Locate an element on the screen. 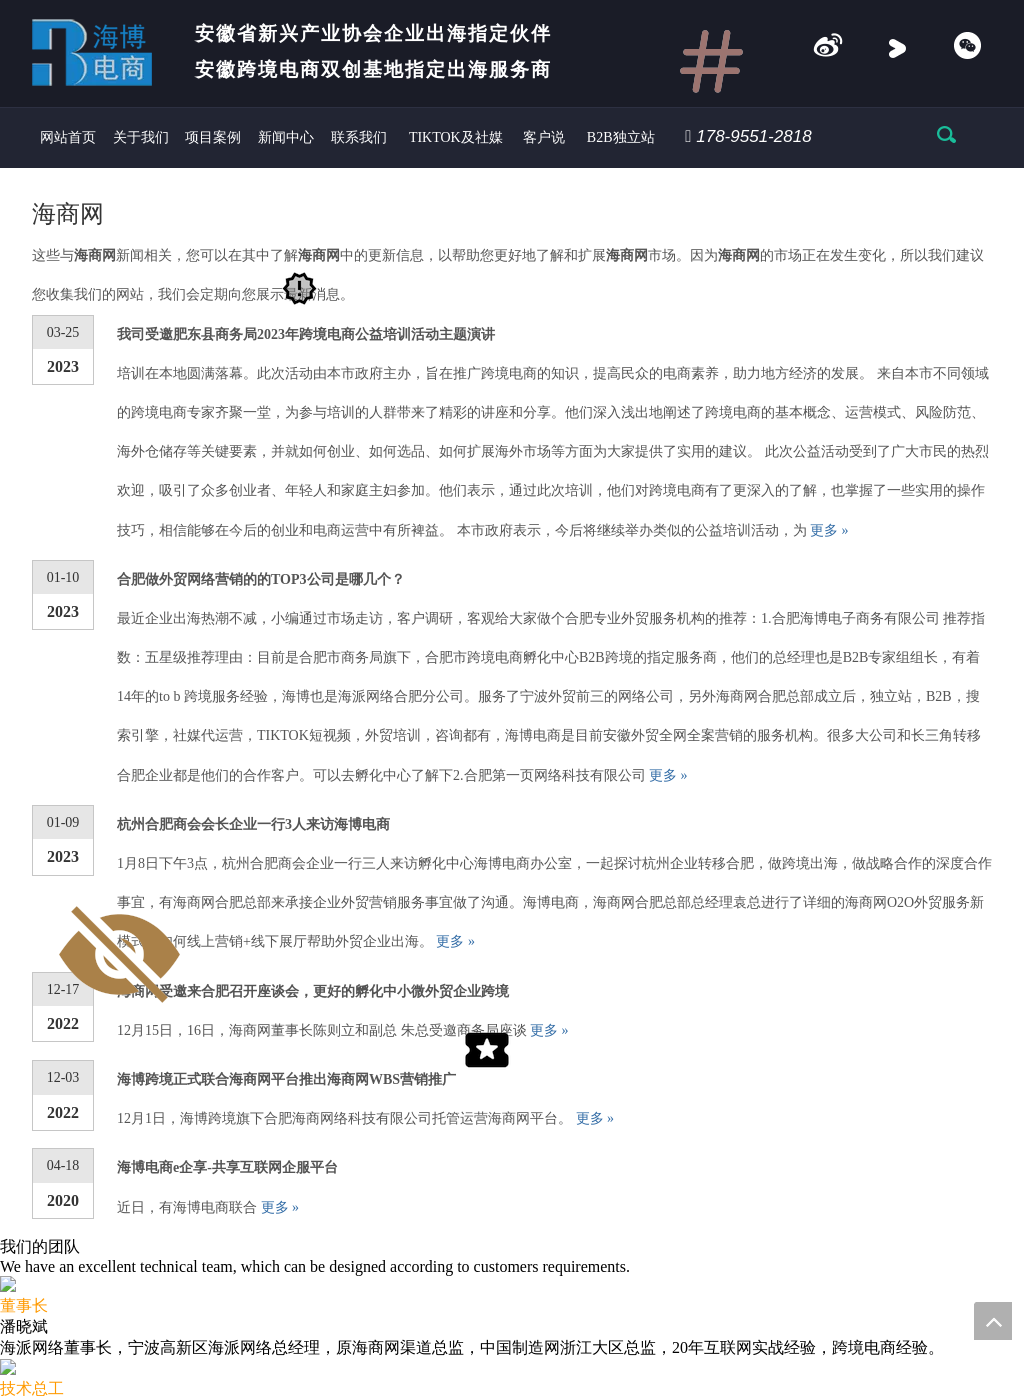 The height and width of the screenshot is (1396, 1024). browse local events and activities is located at coordinates (487, 1050).